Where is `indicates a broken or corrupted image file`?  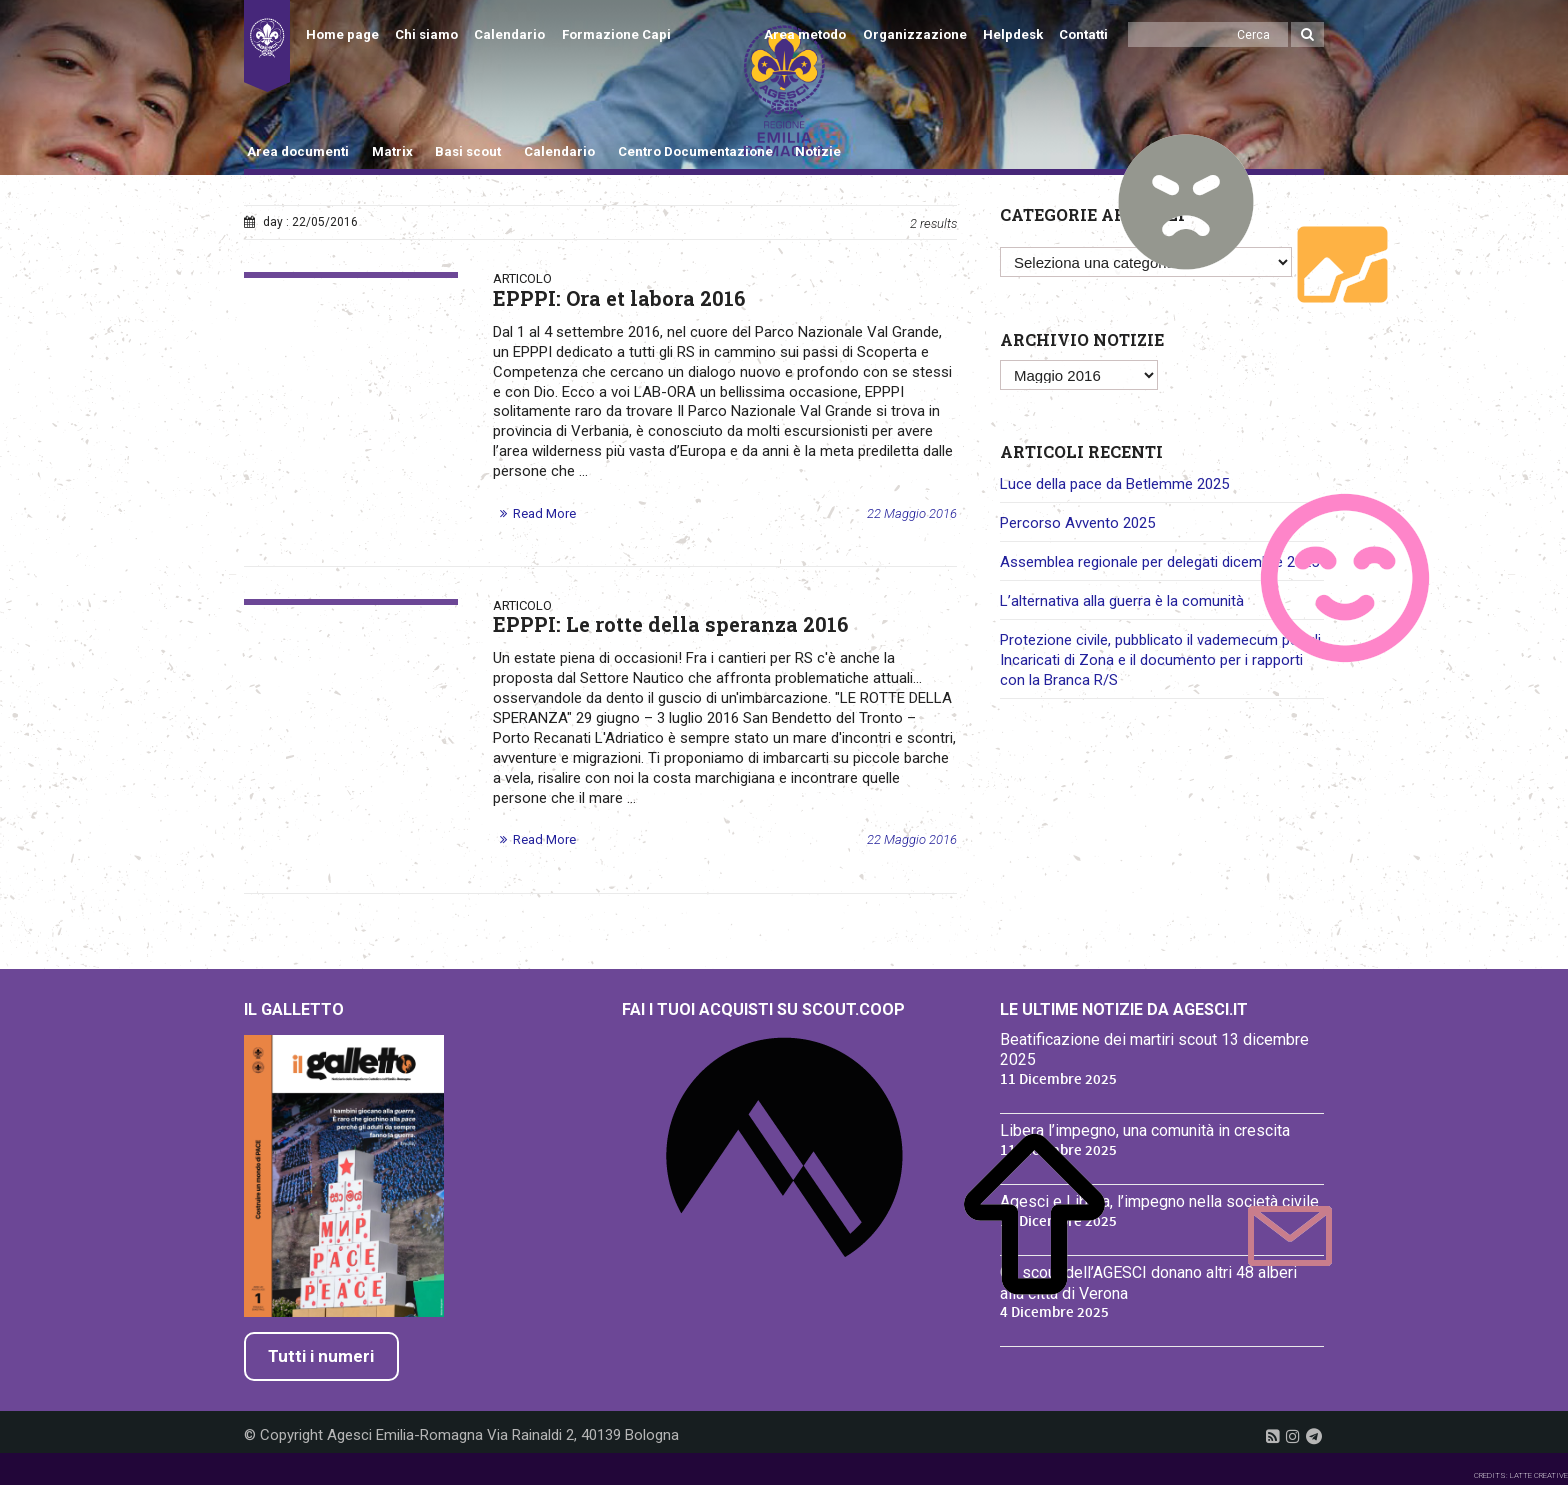
indicates a broken or corrupted image file is located at coordinates (1342, 264).